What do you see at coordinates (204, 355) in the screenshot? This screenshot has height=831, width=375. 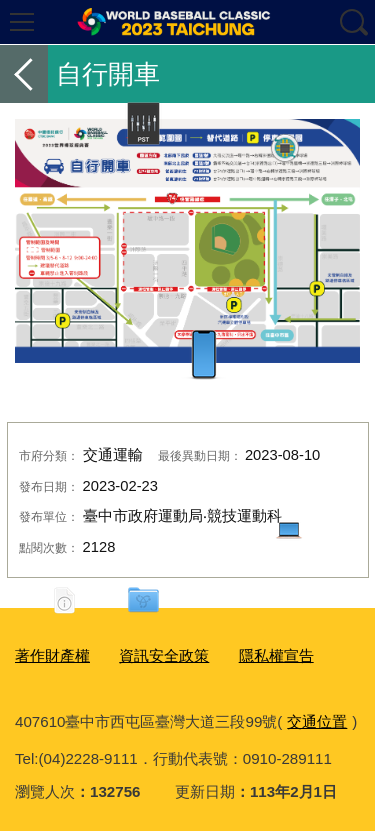 I see `iPhone 11 device icon` at bounding box center [204, 355].